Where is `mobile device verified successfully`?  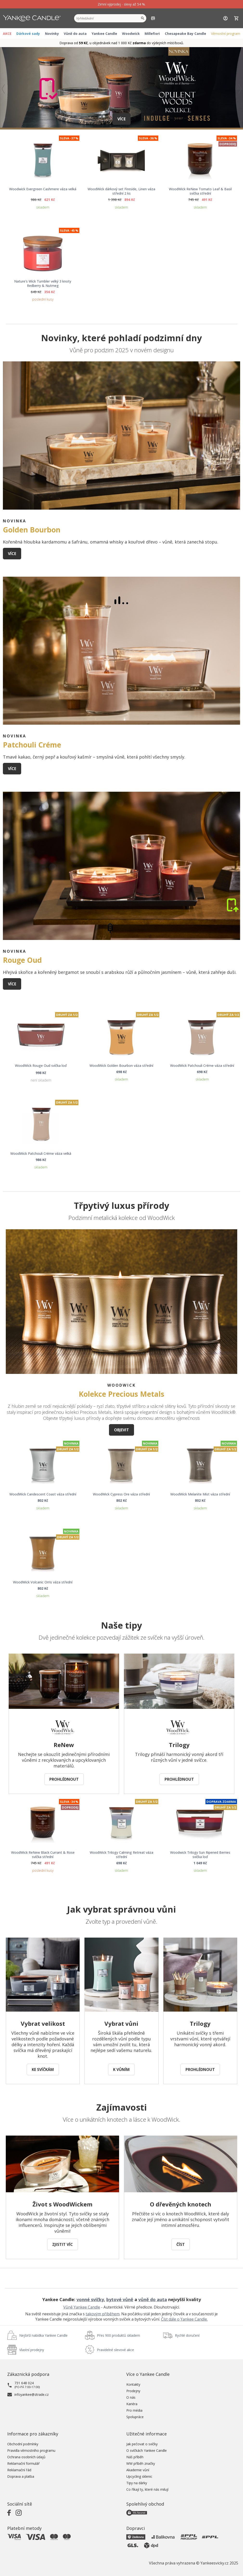
mobile device verified successfully is located at coordinates (47, 89).